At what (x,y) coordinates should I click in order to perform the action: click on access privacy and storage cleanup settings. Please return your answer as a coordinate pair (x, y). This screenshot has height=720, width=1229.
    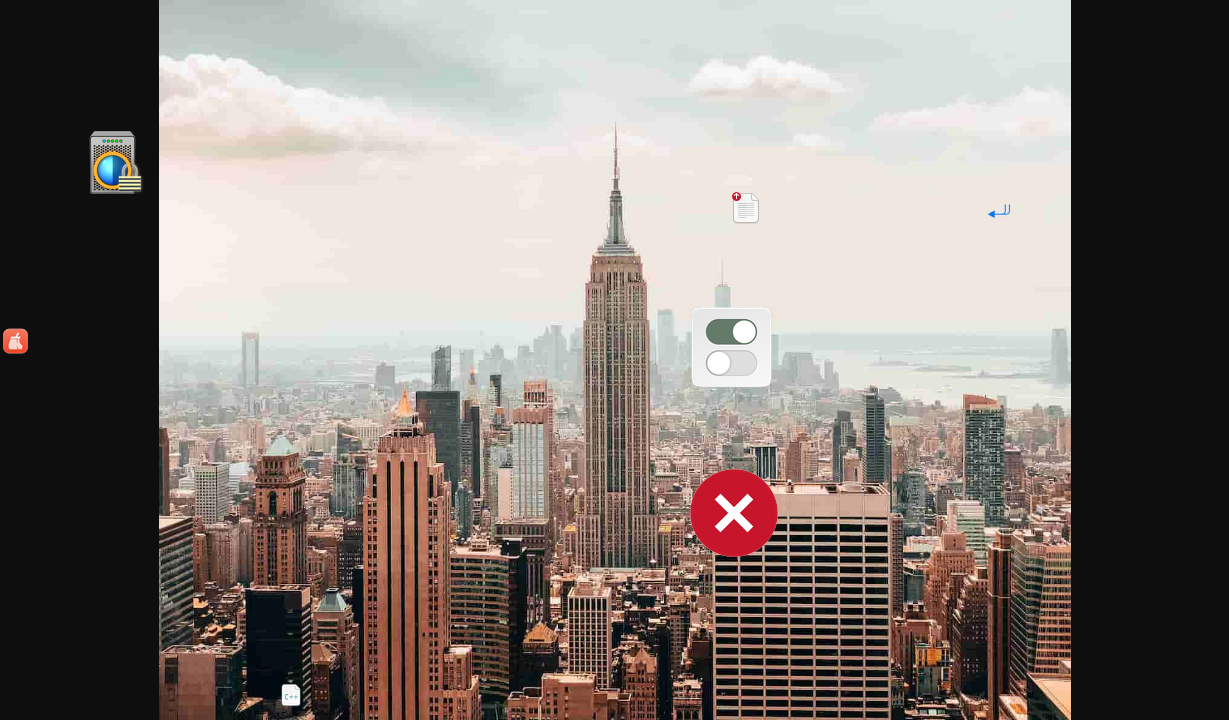
    Looking at the image, I should click on (15, 341).